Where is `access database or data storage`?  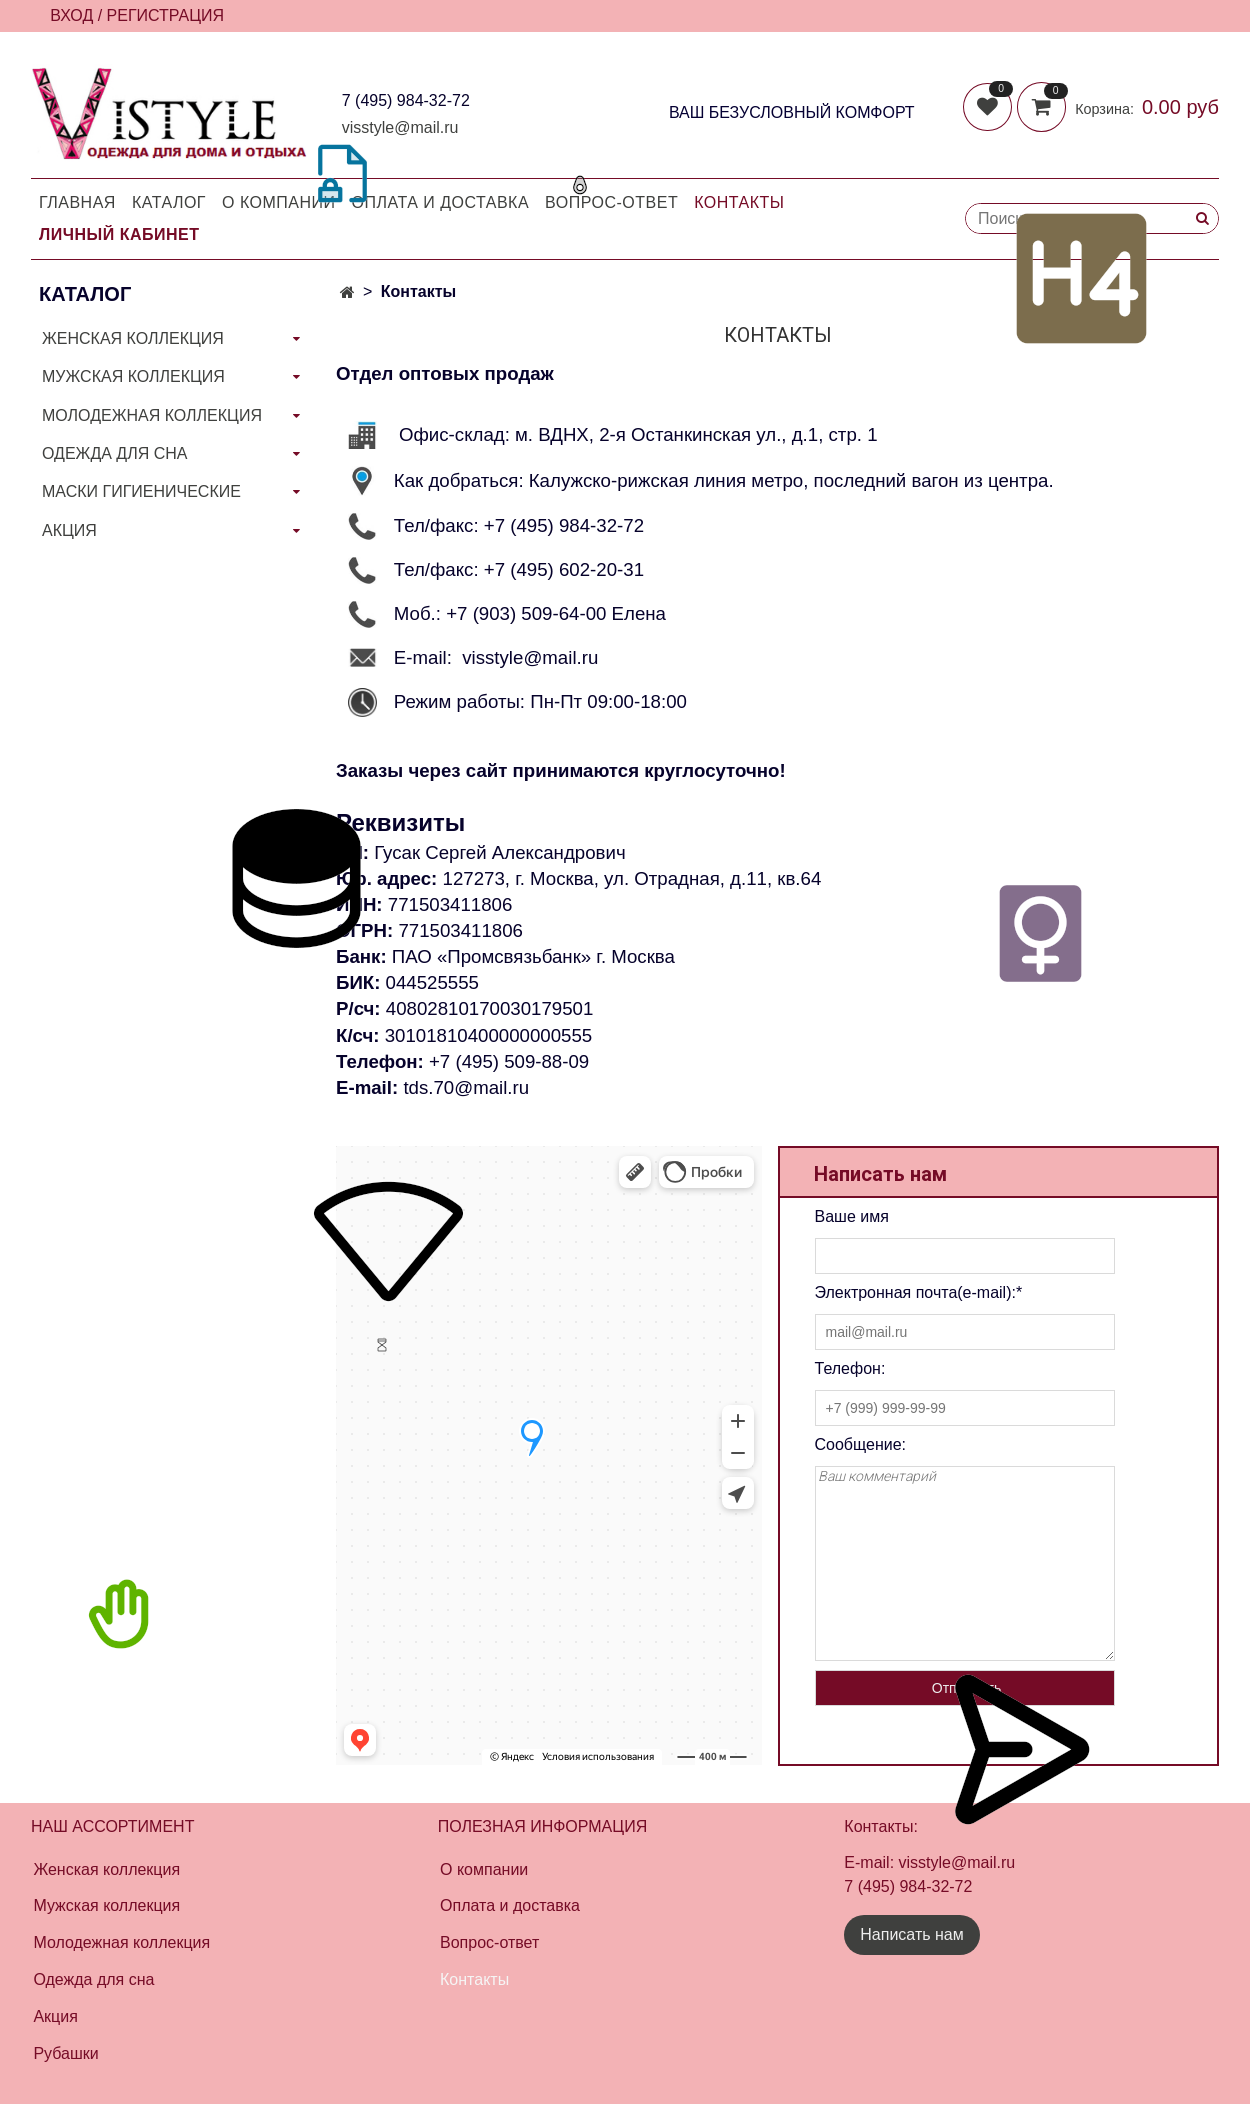
access database or data storage is located at coordinates (296, 878).